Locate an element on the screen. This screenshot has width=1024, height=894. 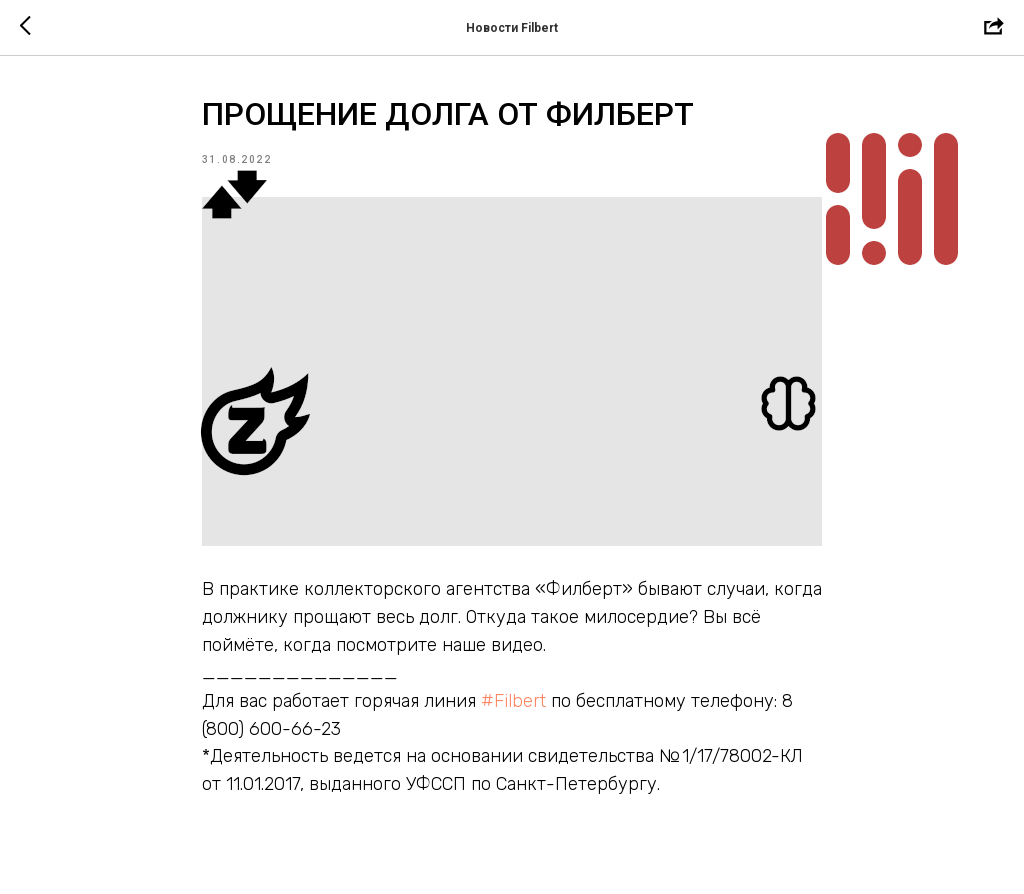
betfair logo is located at coordinates (234, 194).